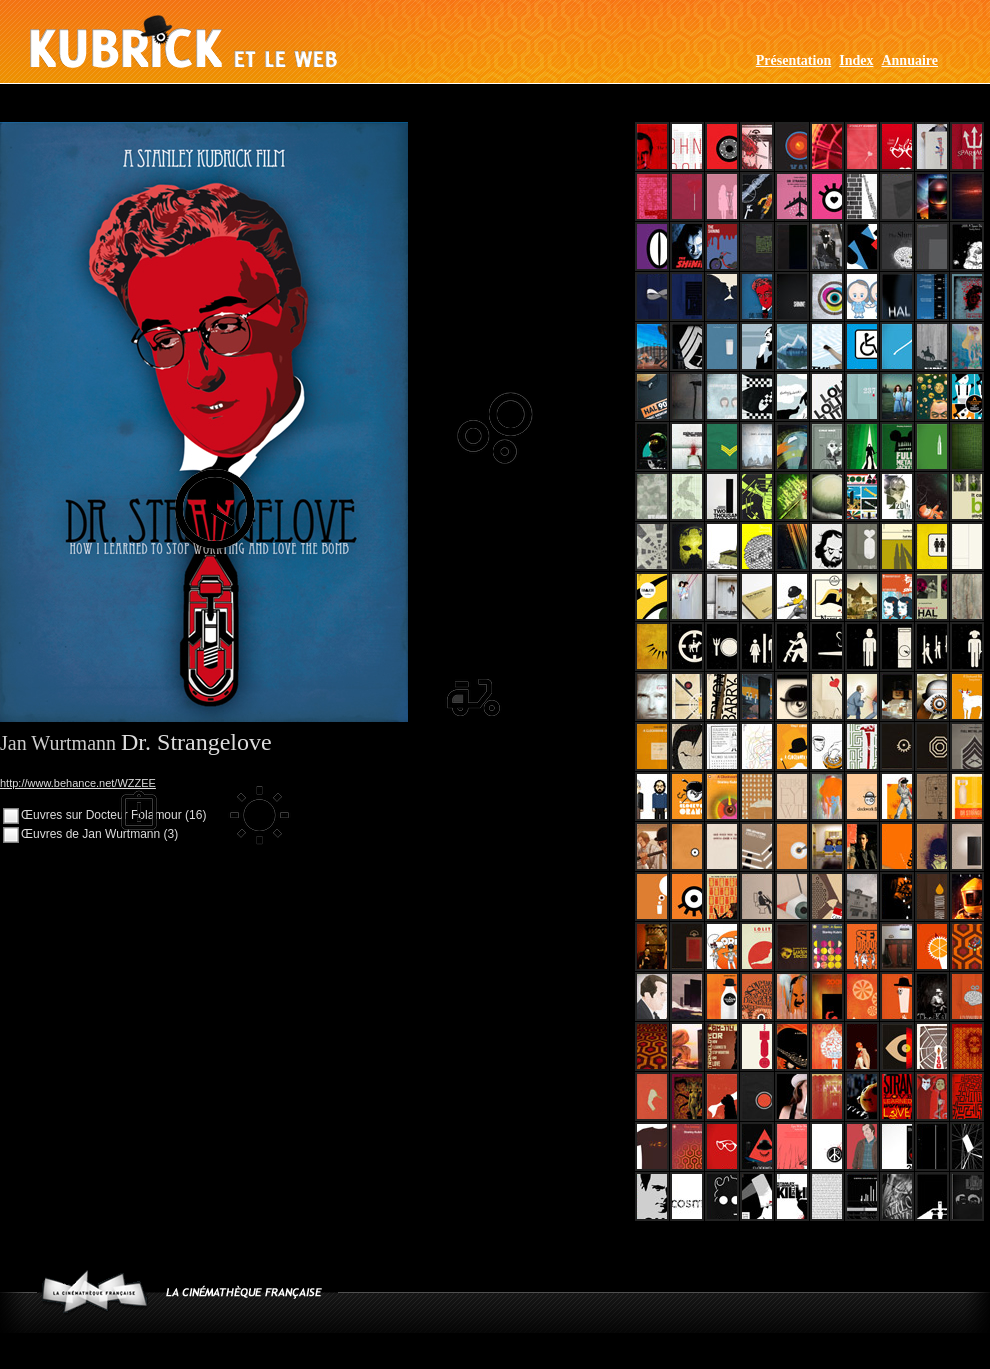 The height and width of the screenshot is (1369, 990). I want to click on view time or clock settings, so click(215, 509).